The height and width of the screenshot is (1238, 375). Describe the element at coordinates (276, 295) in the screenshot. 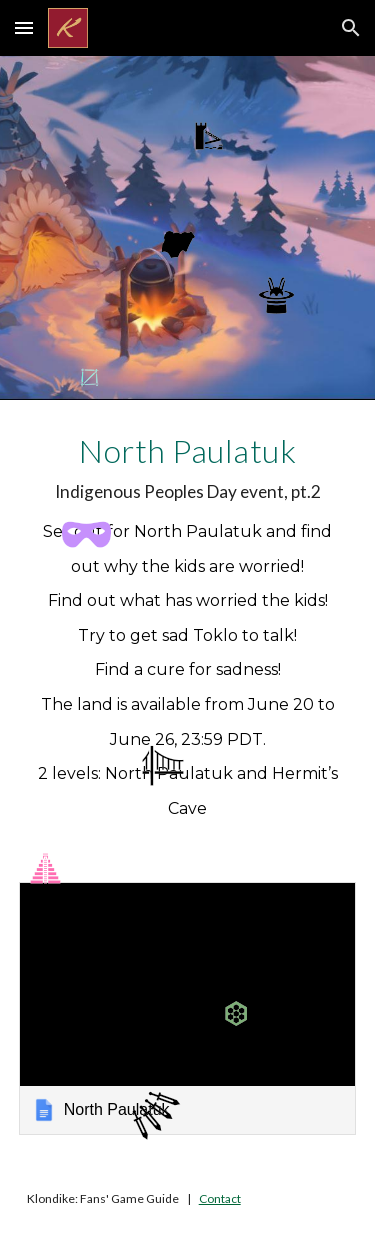

I see `access magic or special effects features` at that location.